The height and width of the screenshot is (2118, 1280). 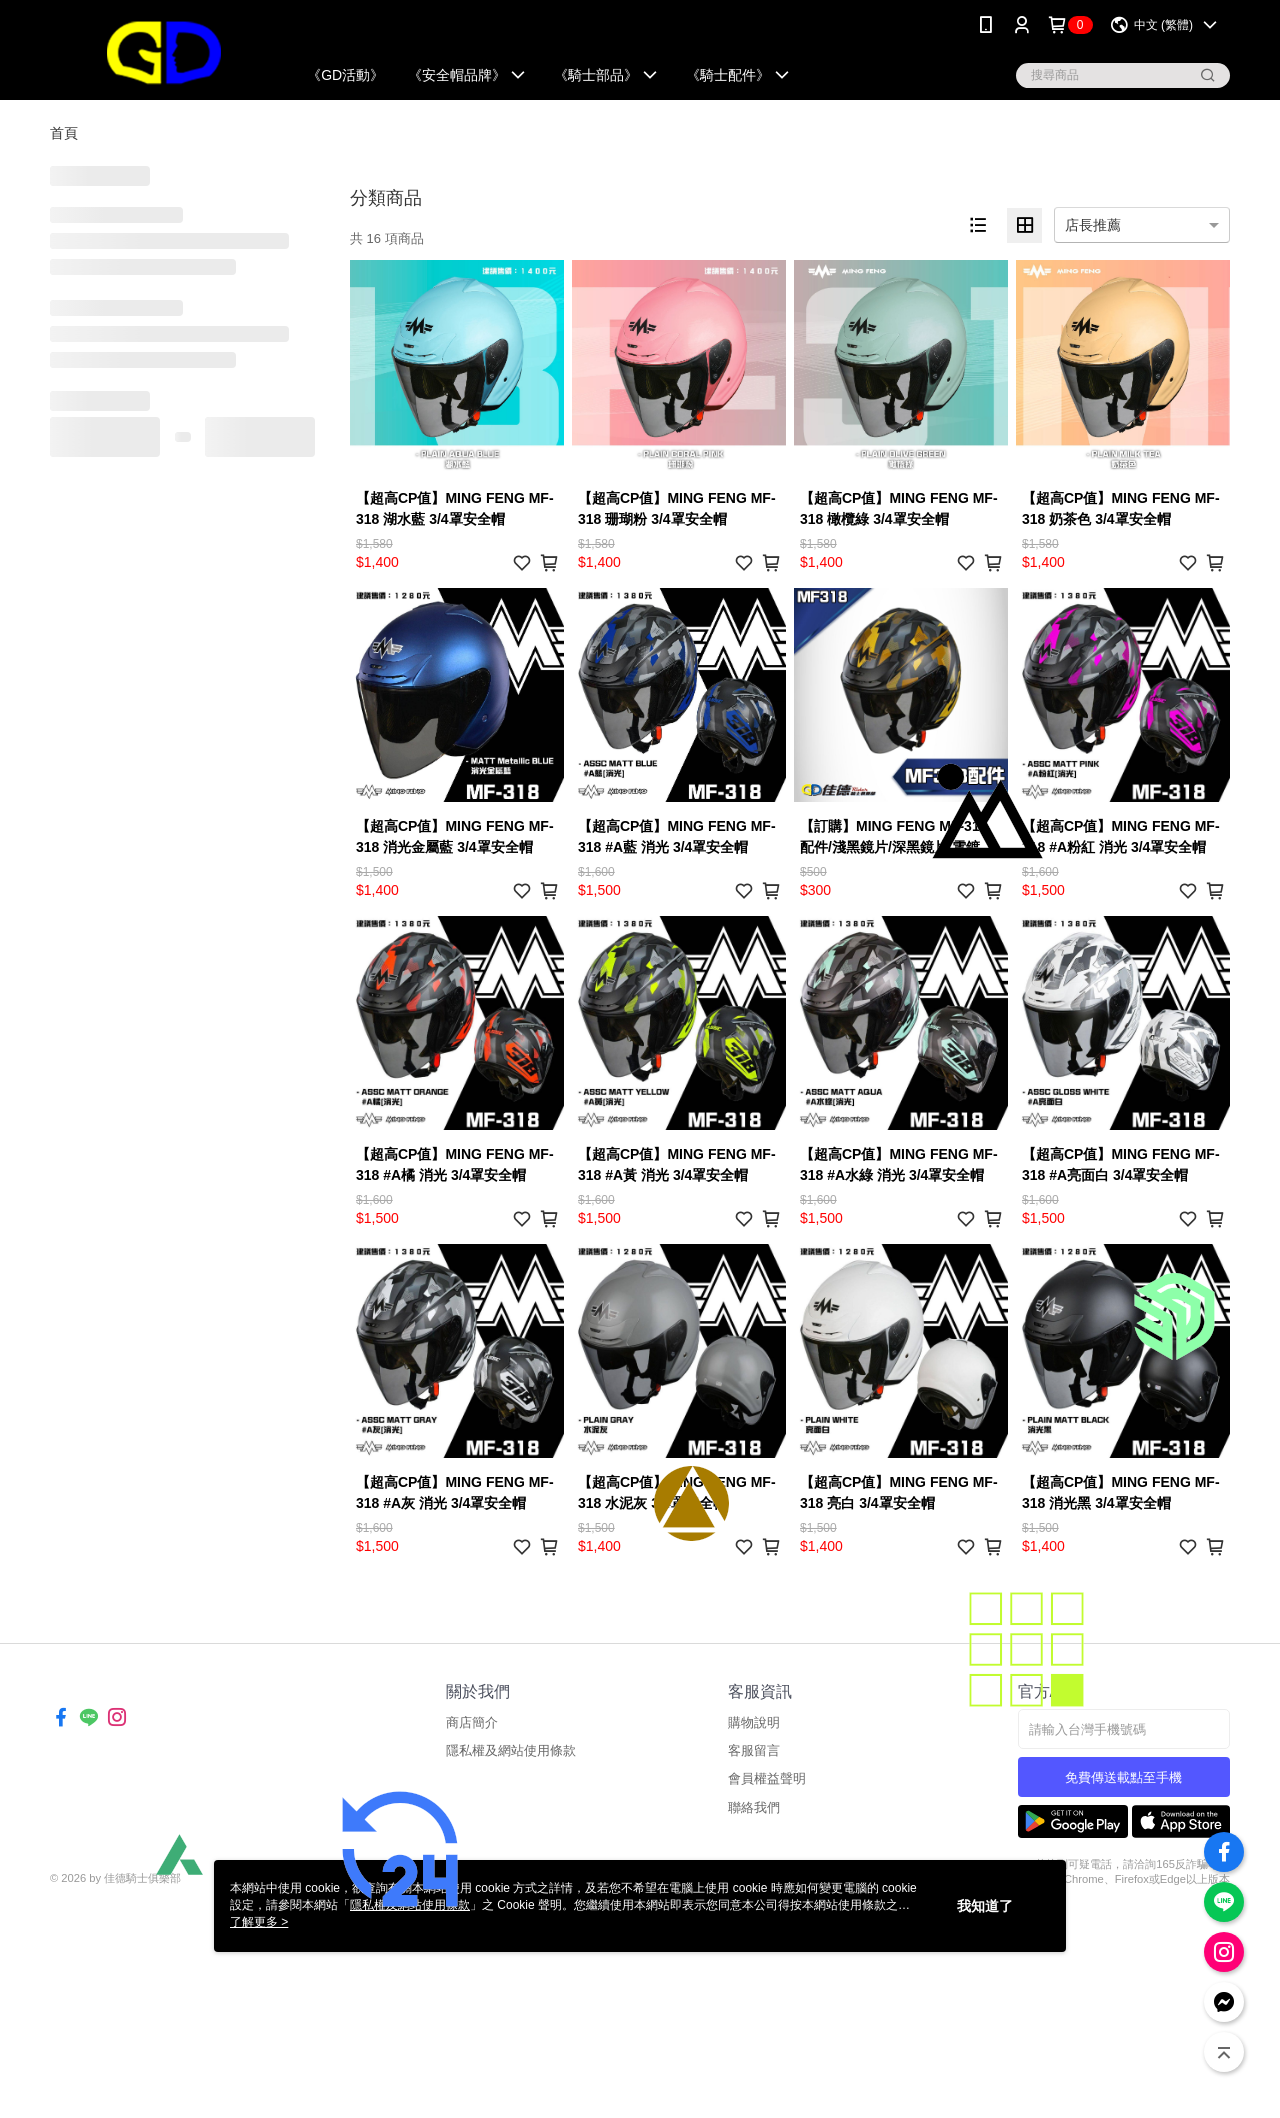 What do you see at coordinates (1026, 1649) in the screenshot?
I see `büromöbelexperte brand logo` at bounding box center [1026, 1649].